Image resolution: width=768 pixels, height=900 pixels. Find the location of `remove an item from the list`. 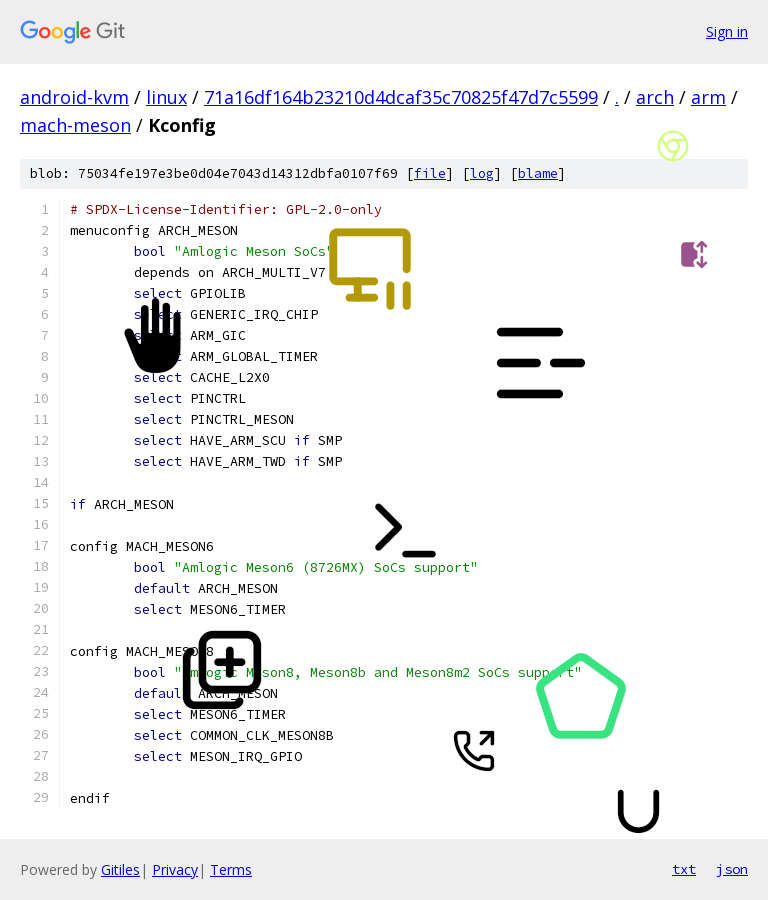

remove an item from the list is located at coordinates (541, 363).